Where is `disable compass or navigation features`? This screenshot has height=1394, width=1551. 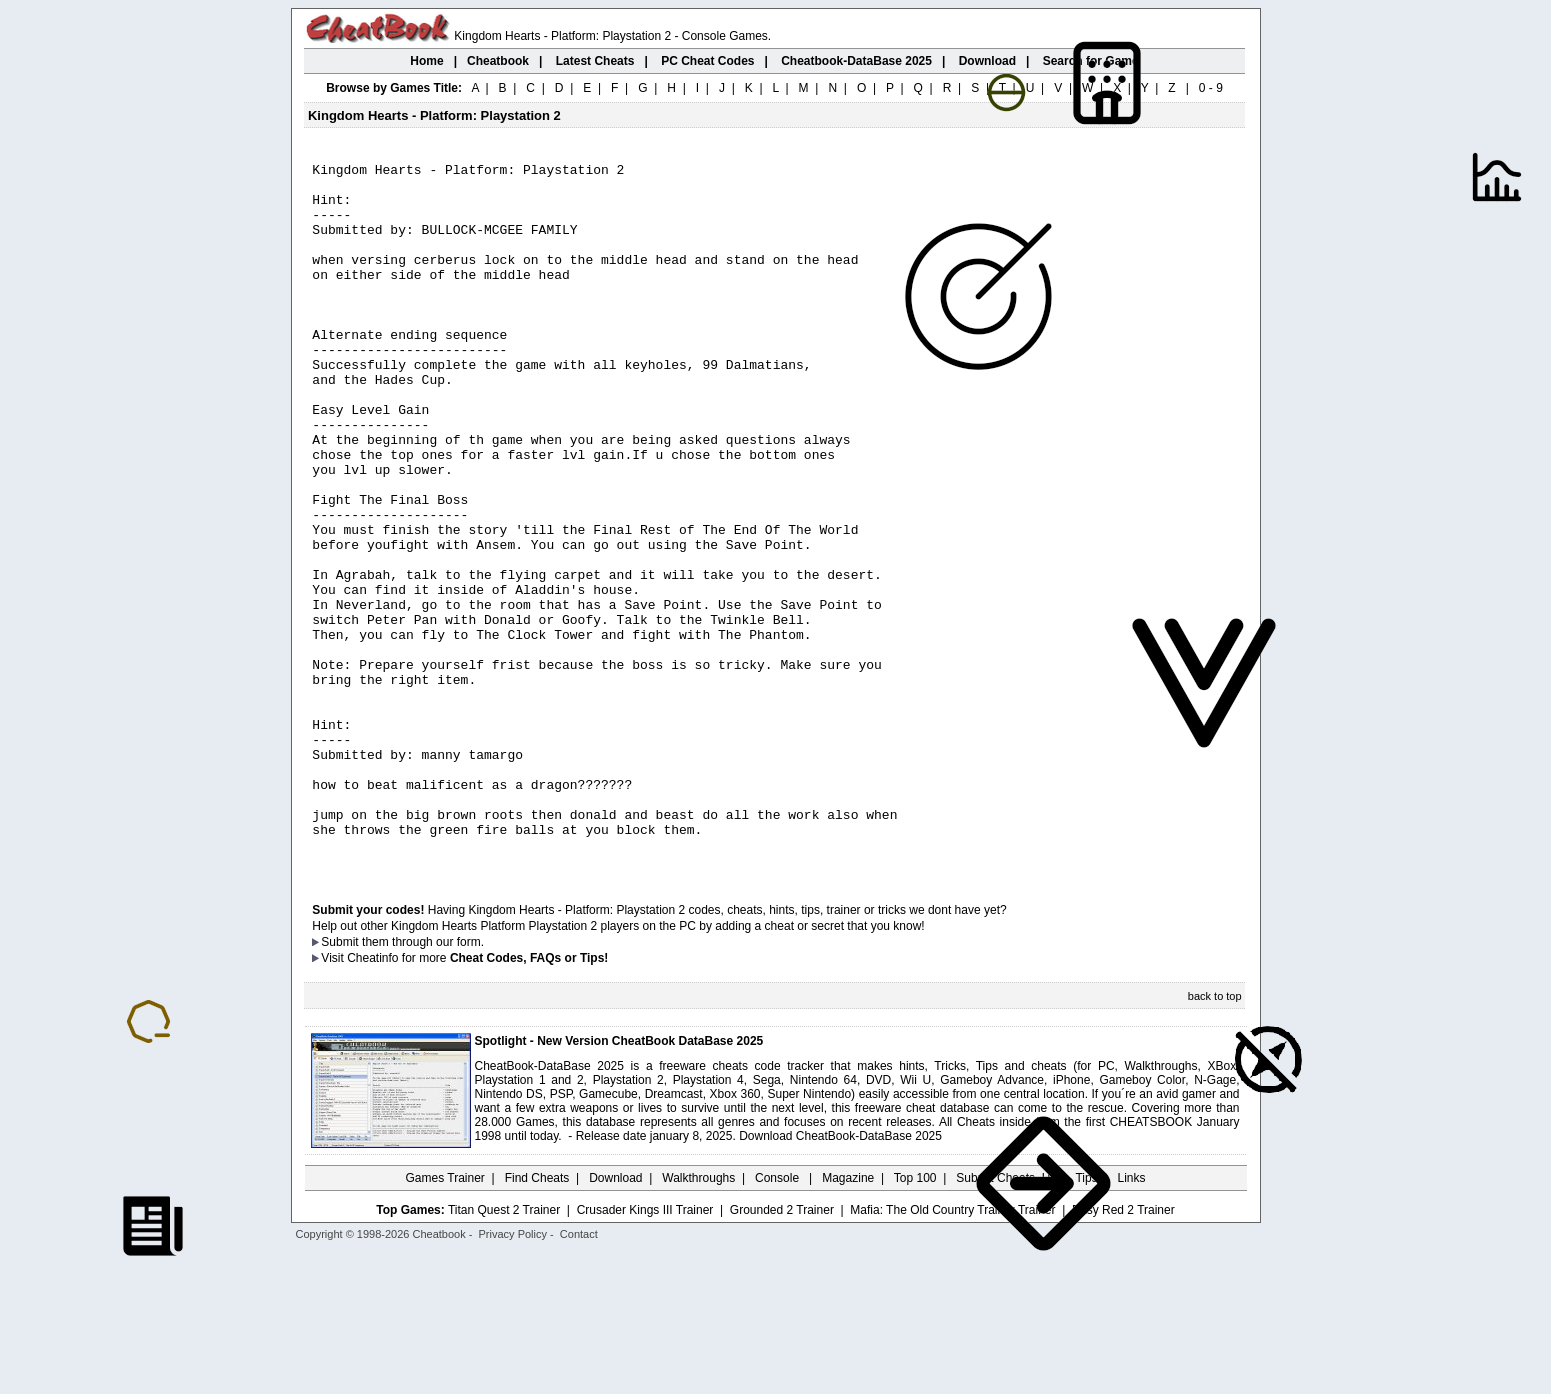
disable compass or navigation features is located at coordinates (1268, 1059).